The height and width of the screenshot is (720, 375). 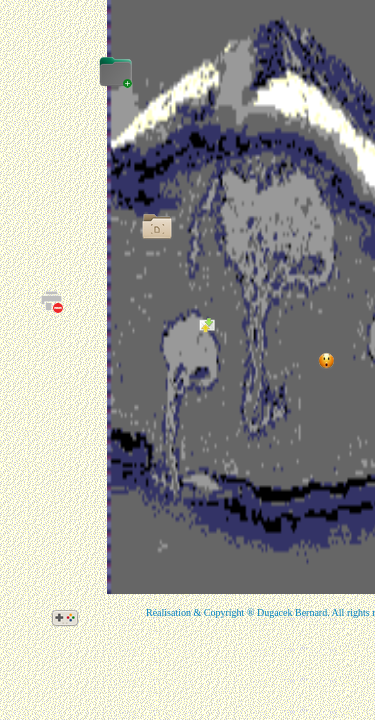 What do you see at coordinates (207, 326) in the screenshot?
I see `sync incoming and outgoing mail` at bounding box center [207, 326].